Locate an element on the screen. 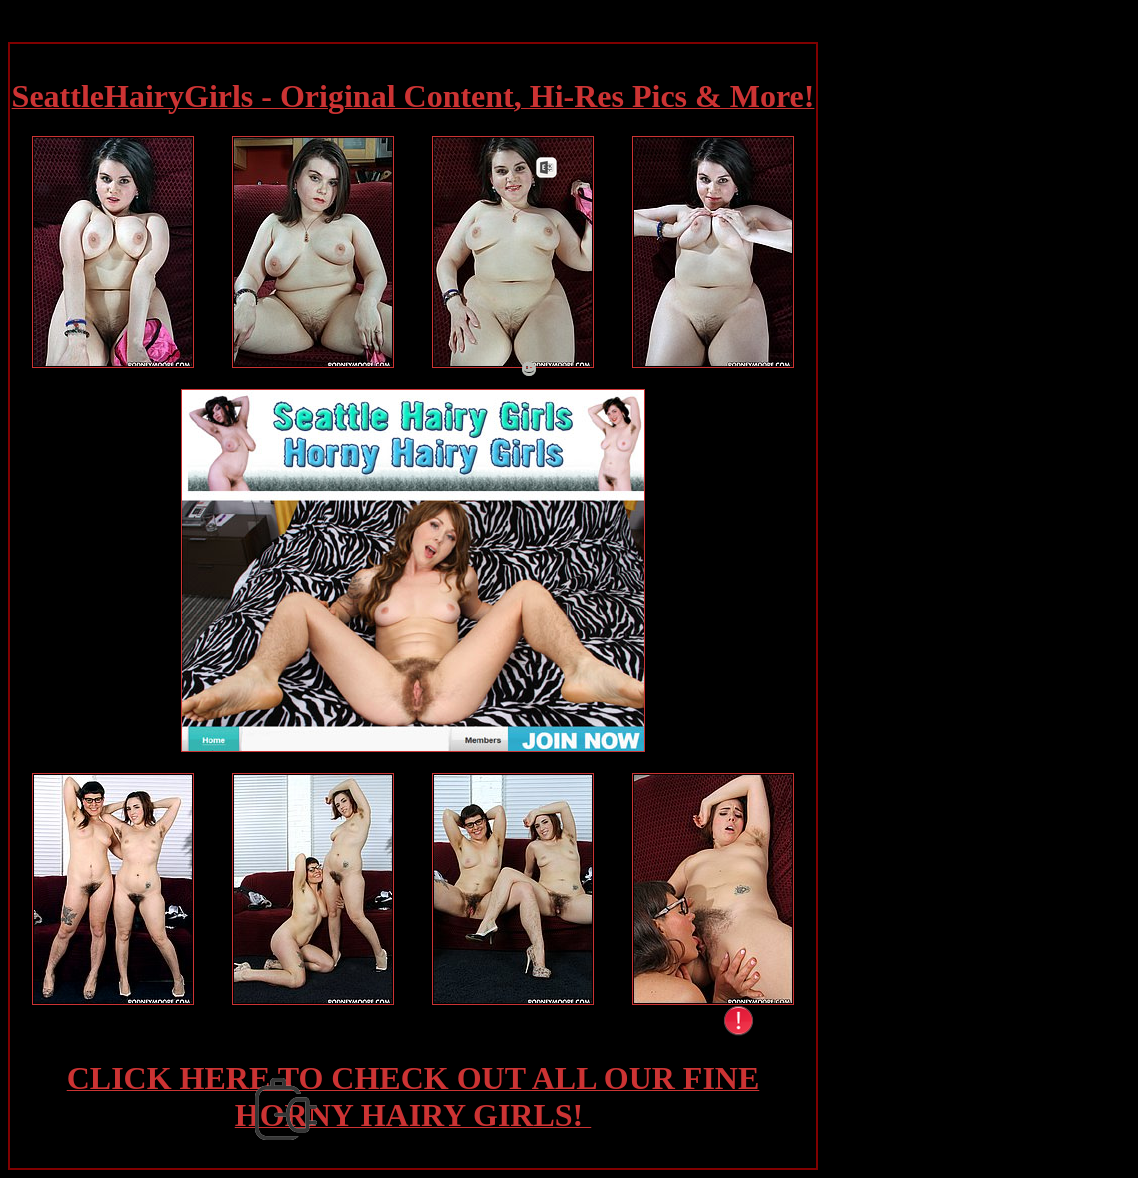 Image resolution: width=1138 pixels, height=1178 pixels. indicates a warning or caution message is located at coordinates (738, 1020).